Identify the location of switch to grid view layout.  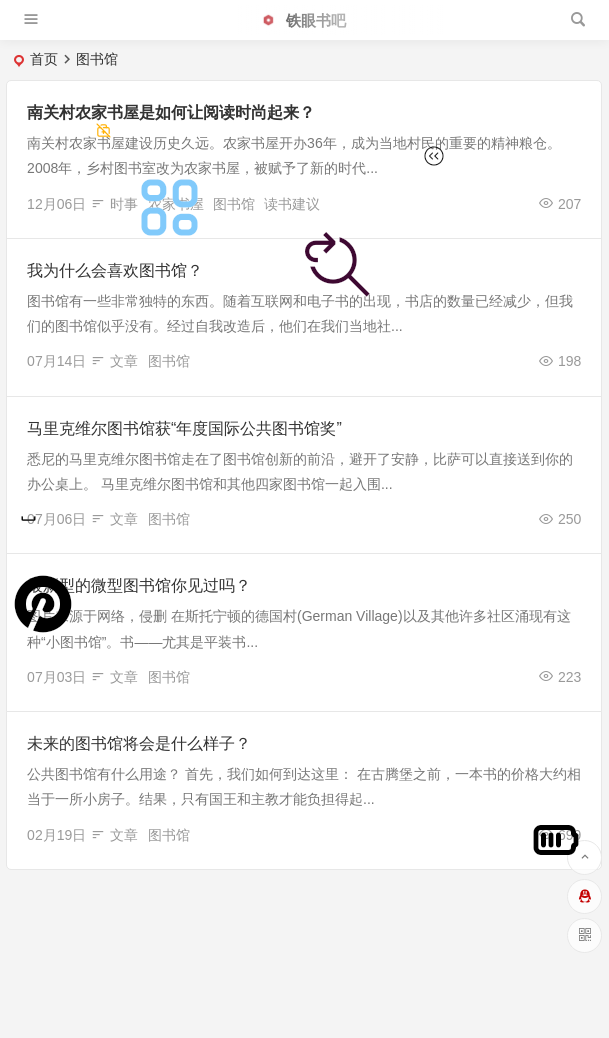
(169, 207).